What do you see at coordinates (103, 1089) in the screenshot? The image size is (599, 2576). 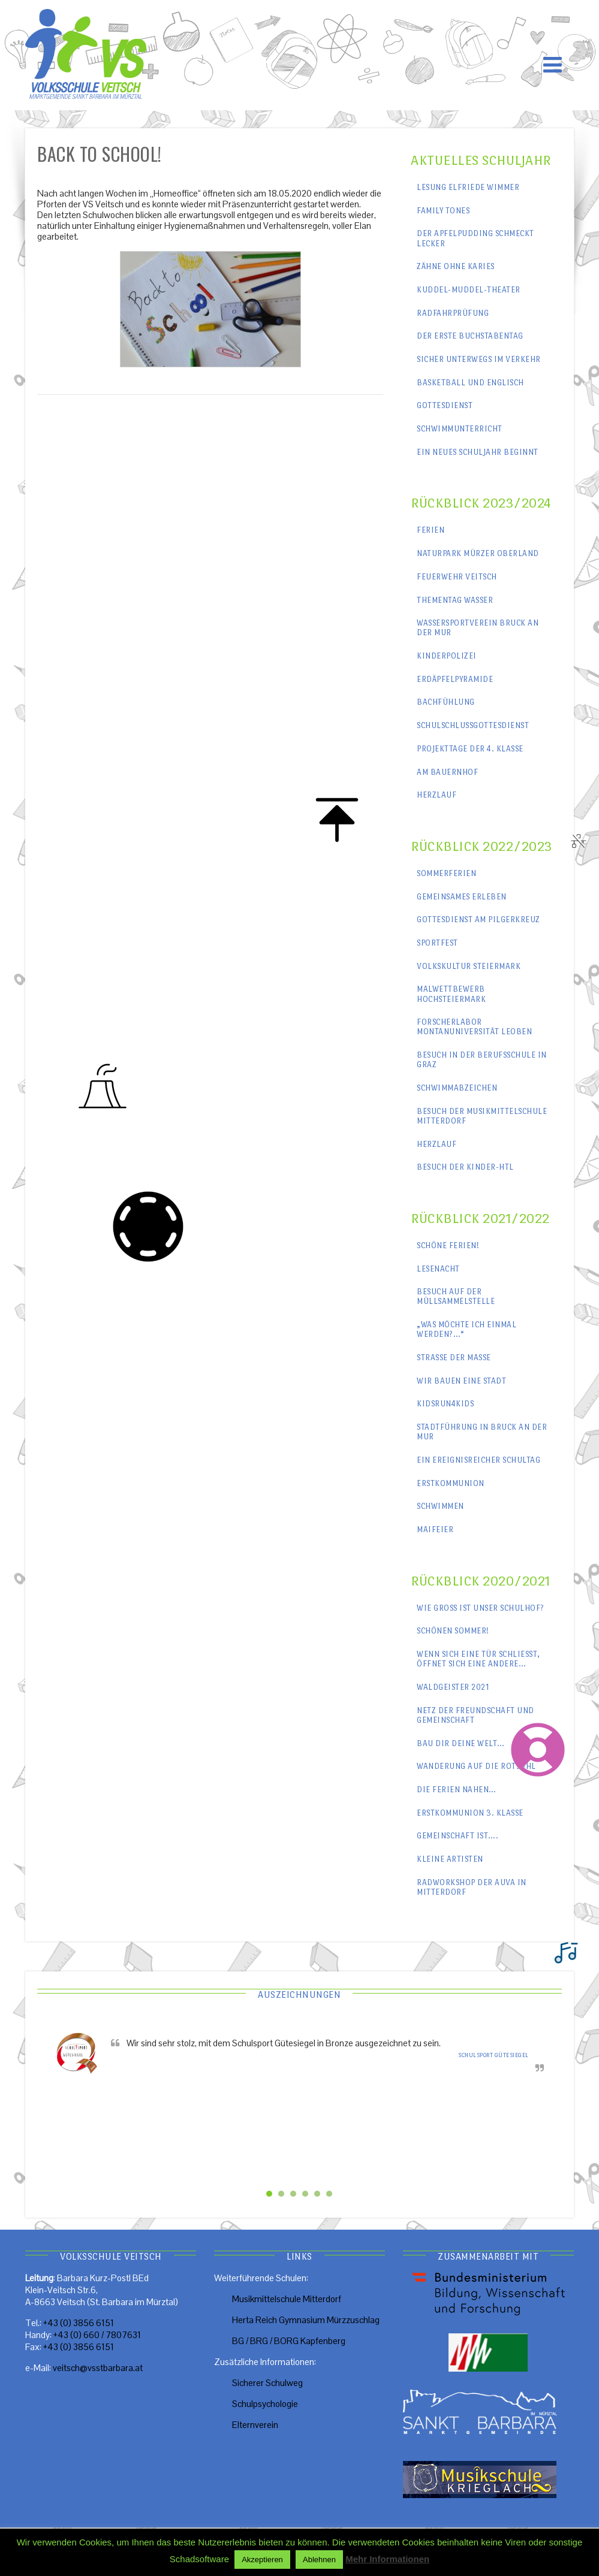 I see `indicates nuclear power or energy facility` at bounding box center [103, 1089].